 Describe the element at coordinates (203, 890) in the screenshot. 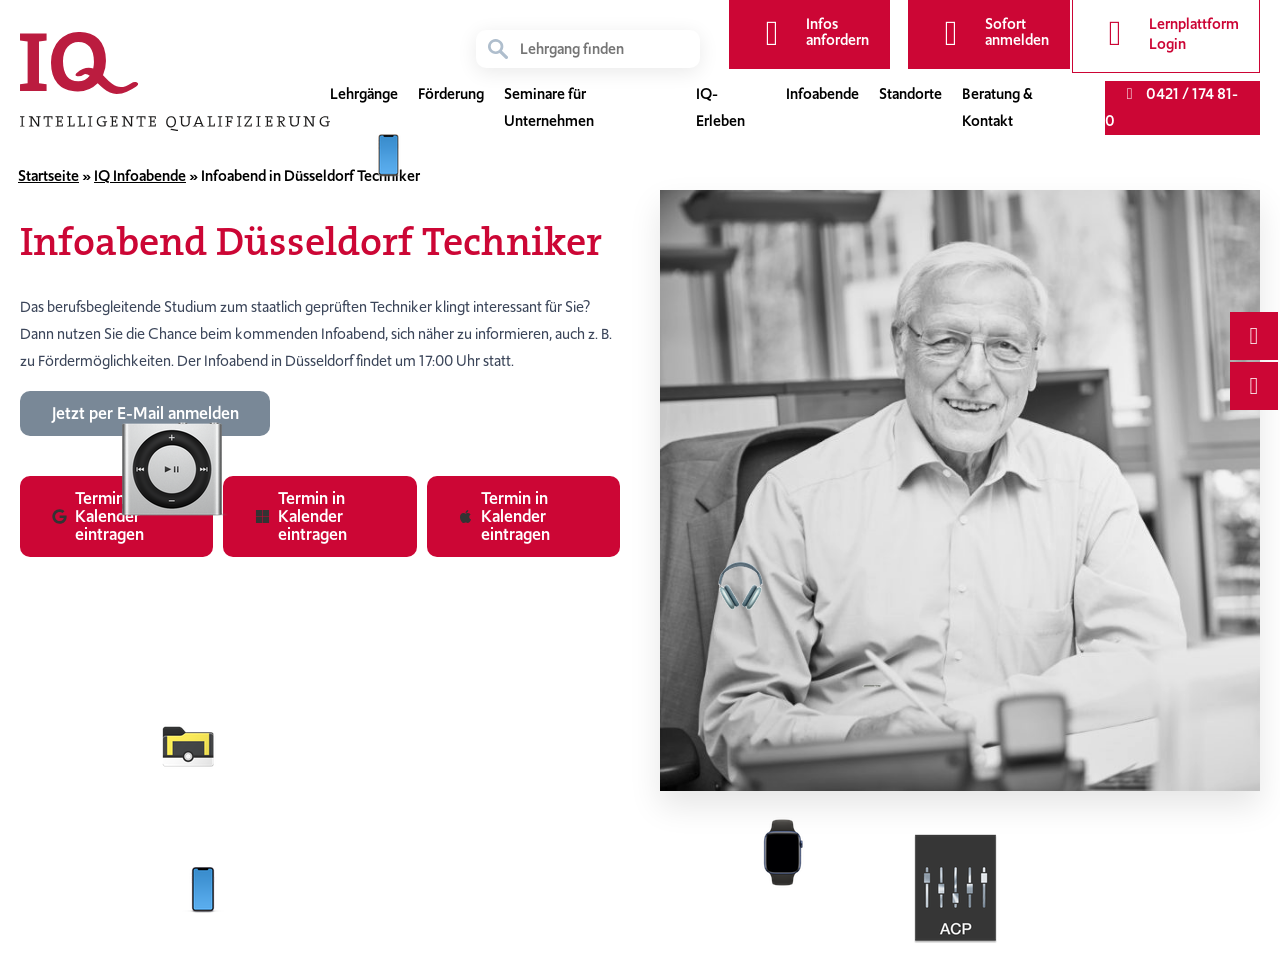

I see `represents a connected iPhone 11 device` at that location.